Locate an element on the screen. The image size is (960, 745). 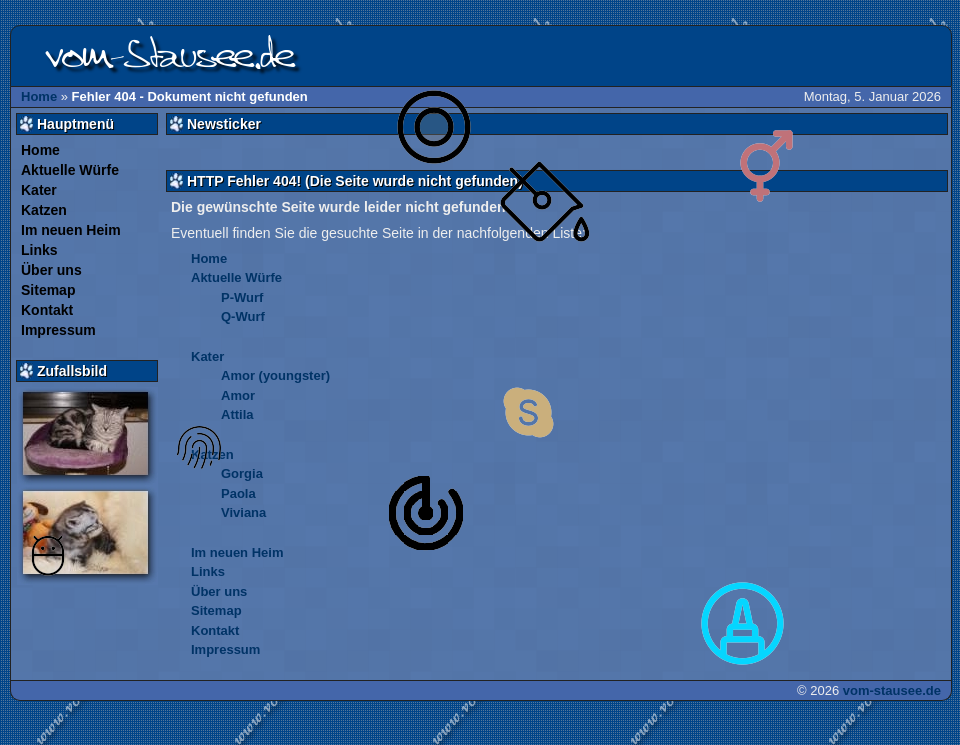
fill an area with color is located at coordinates (543, 204).